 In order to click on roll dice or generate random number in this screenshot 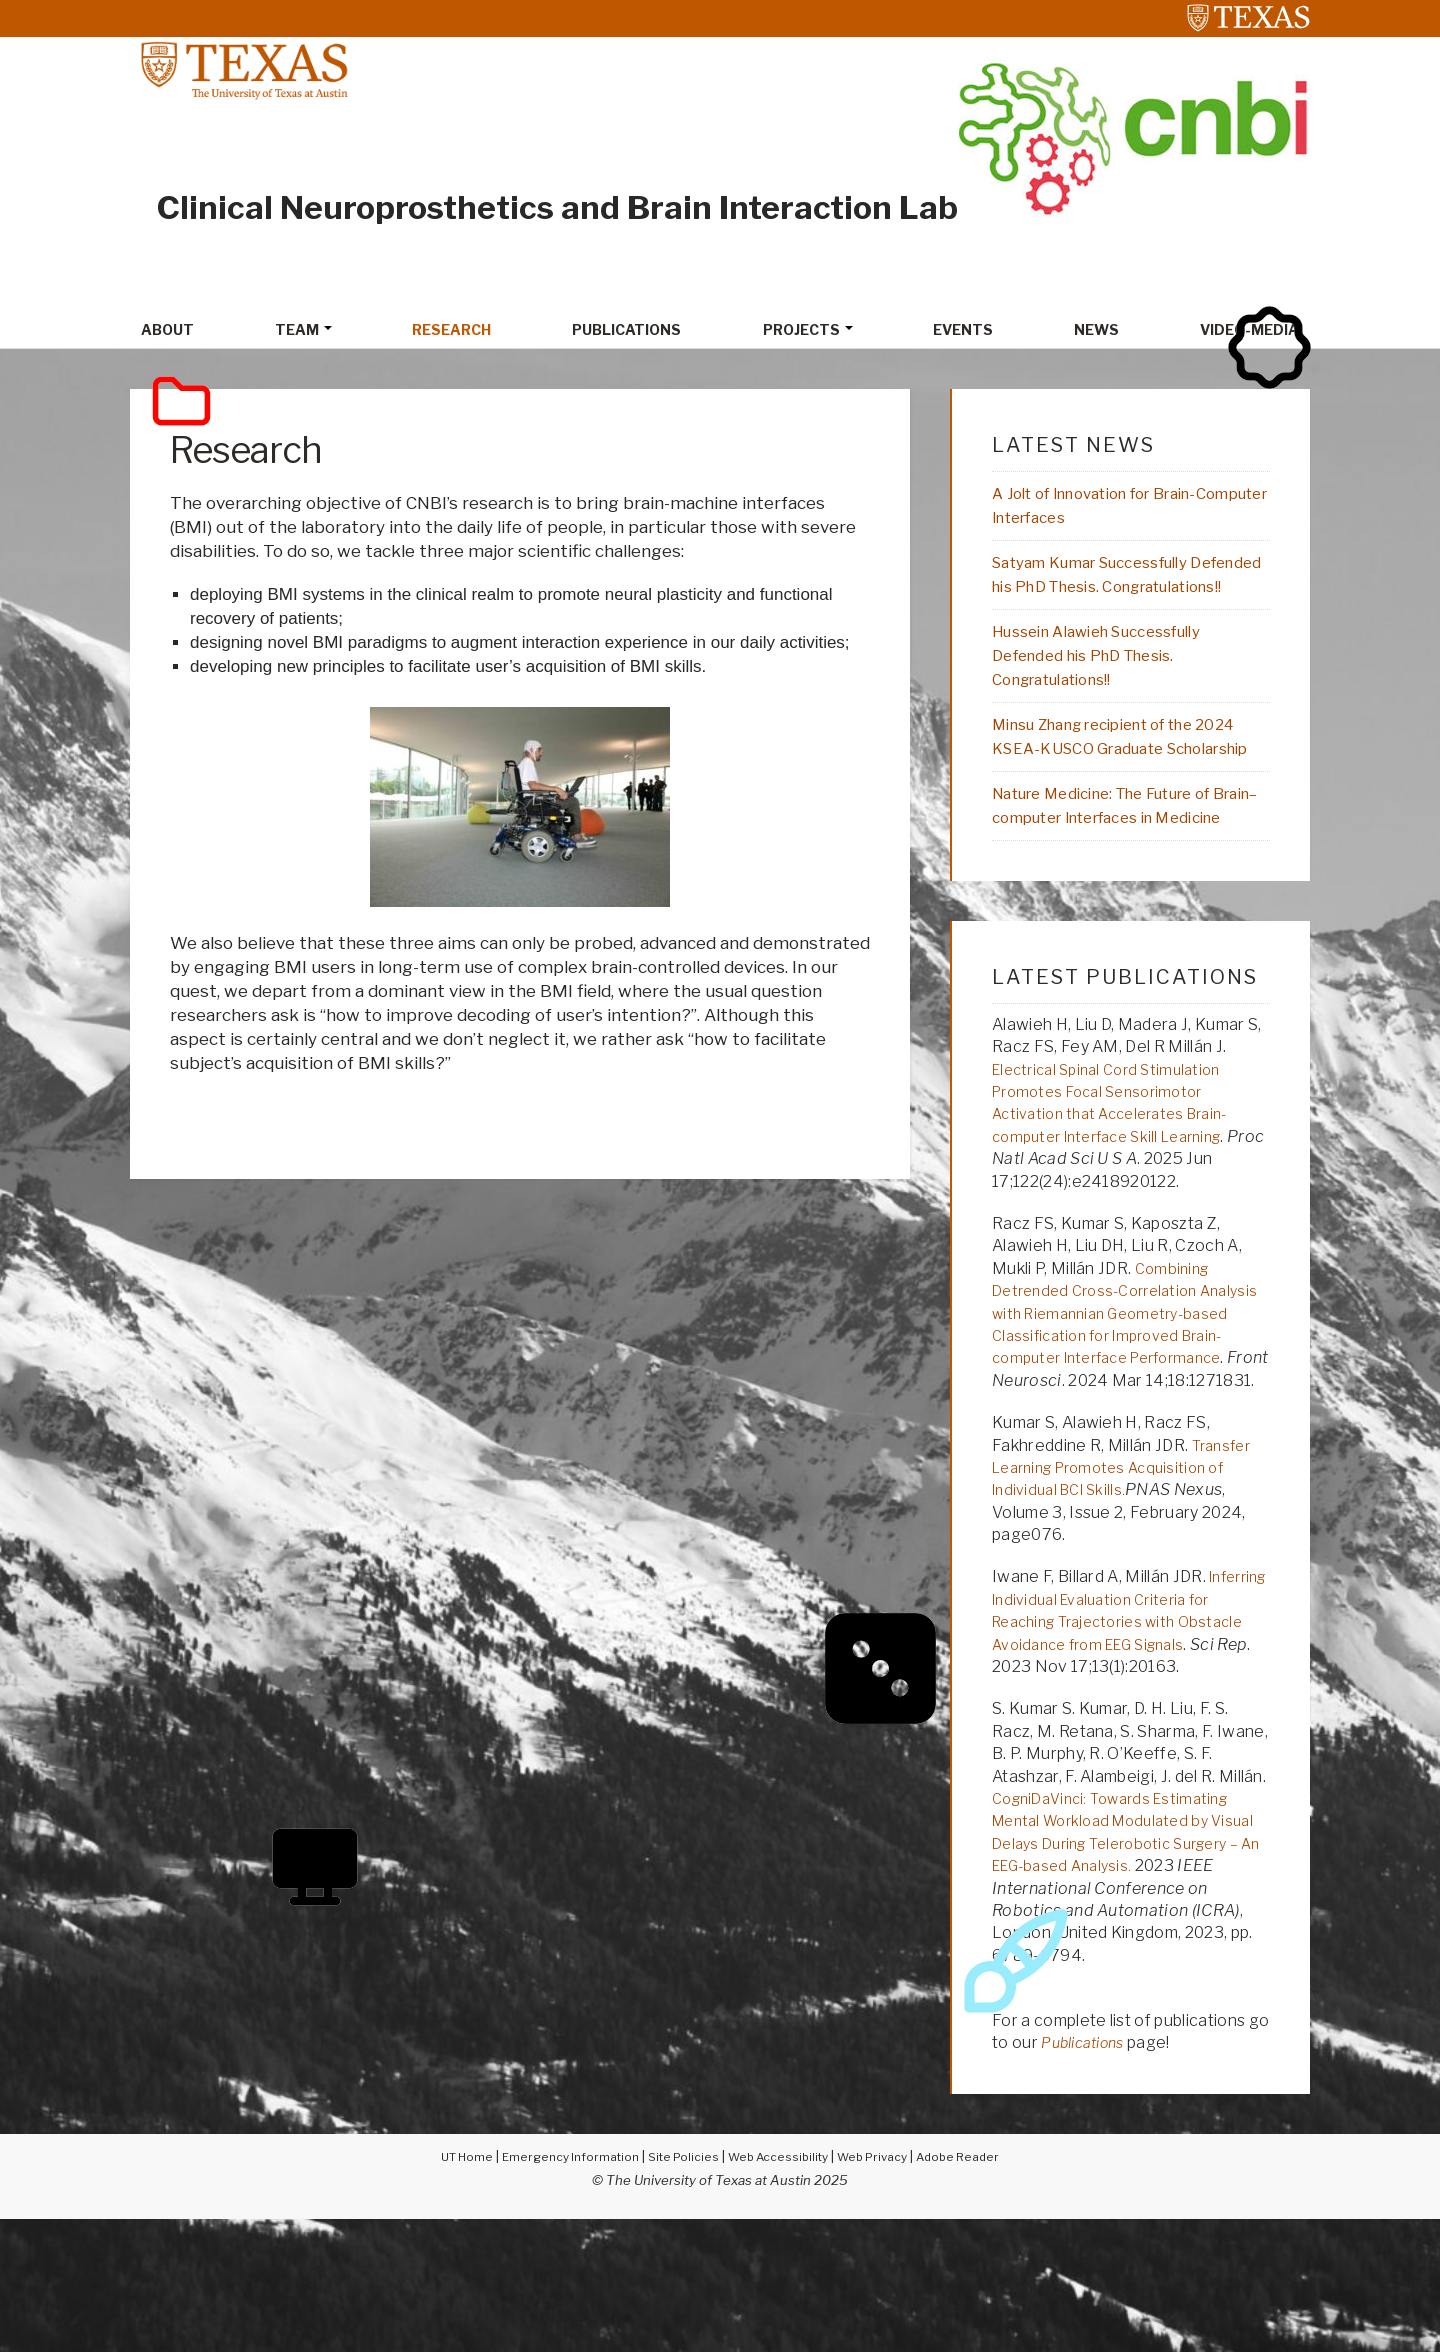, I will do `click(880, 1668)`.